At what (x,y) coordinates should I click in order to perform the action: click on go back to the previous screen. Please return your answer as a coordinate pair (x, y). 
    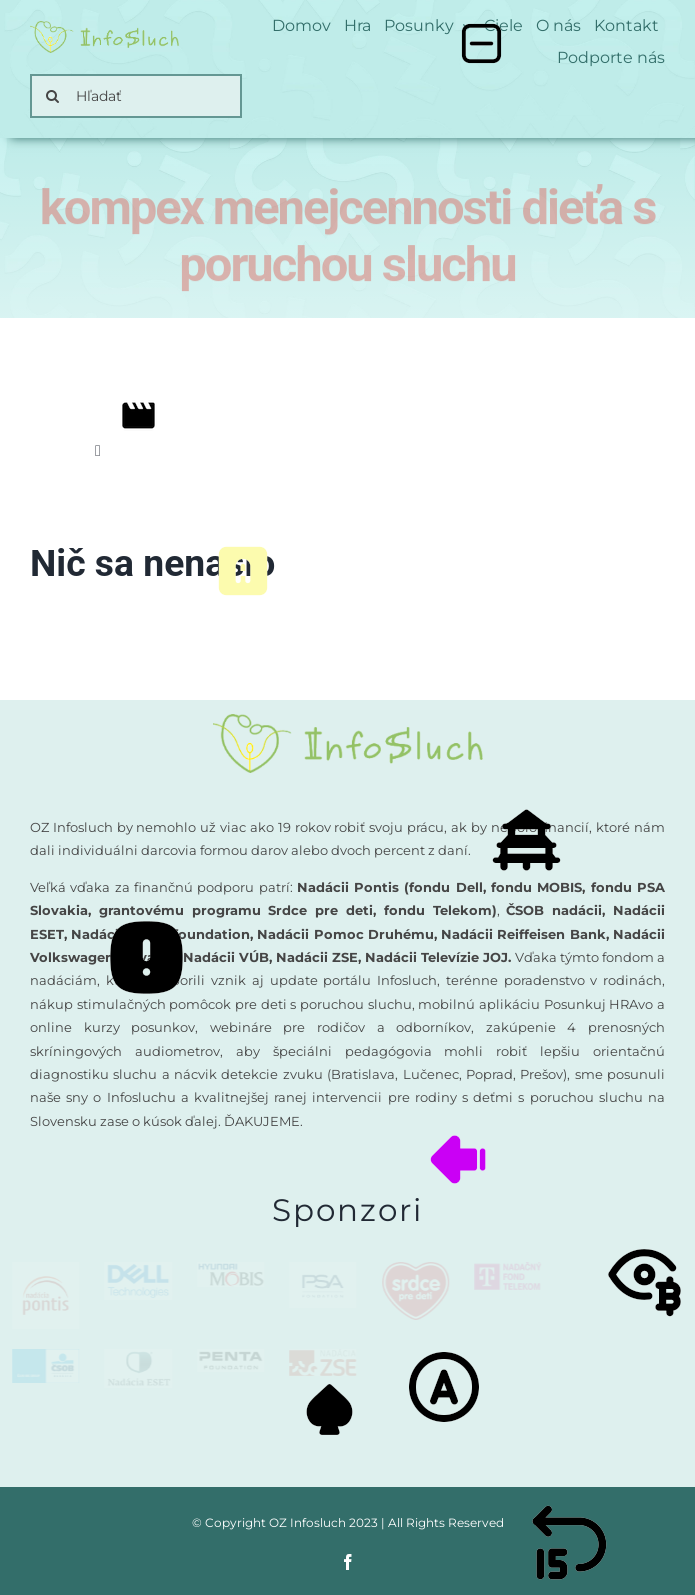
    Looking at the image, I should click on (457, 1159).